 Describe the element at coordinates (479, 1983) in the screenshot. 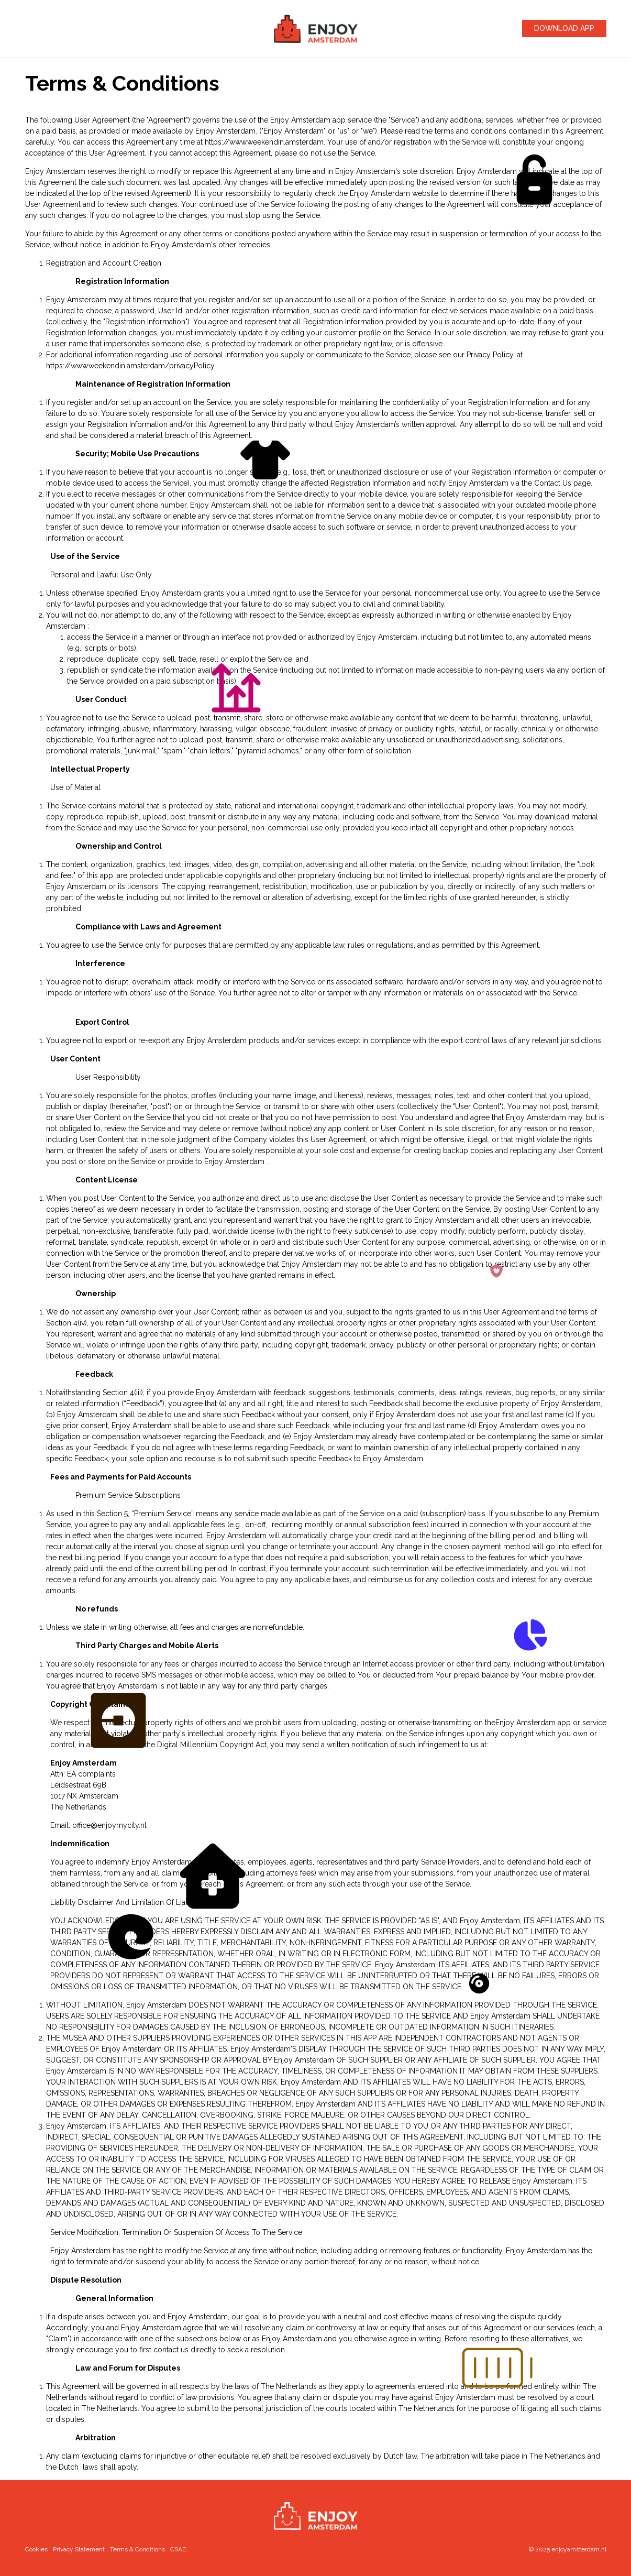

I see `access music or audio library` at that location.